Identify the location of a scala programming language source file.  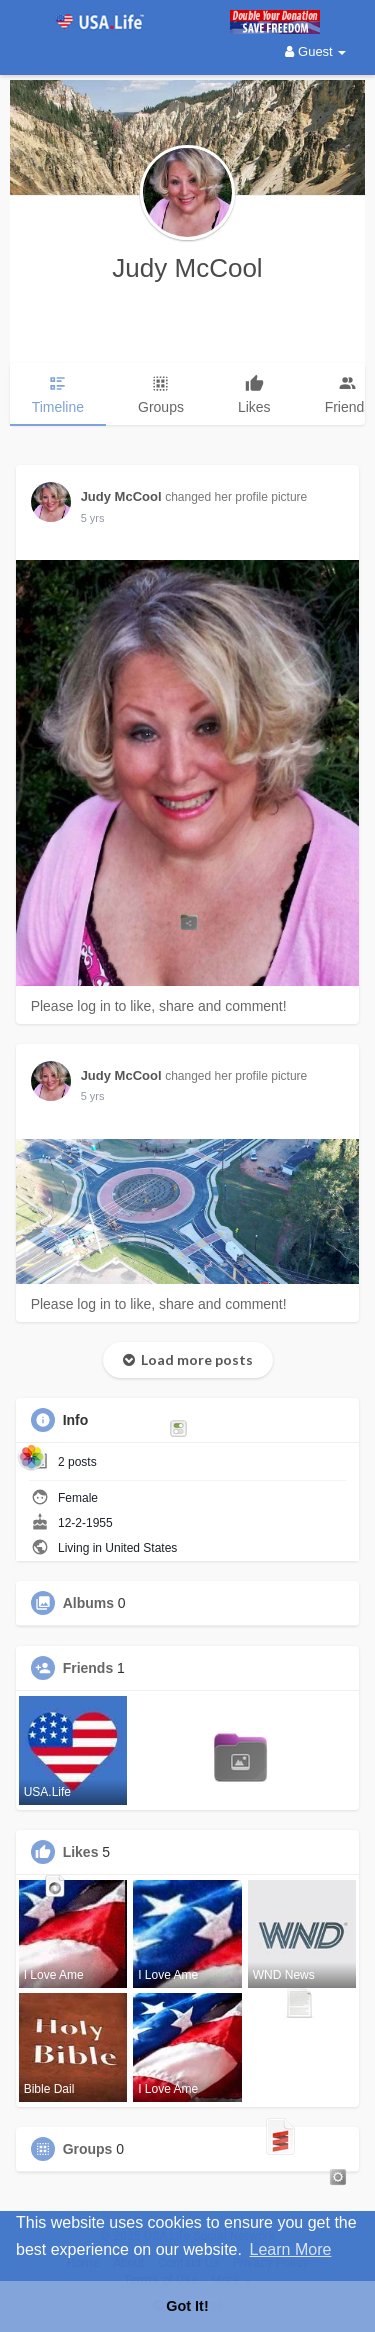
(280, 2136).